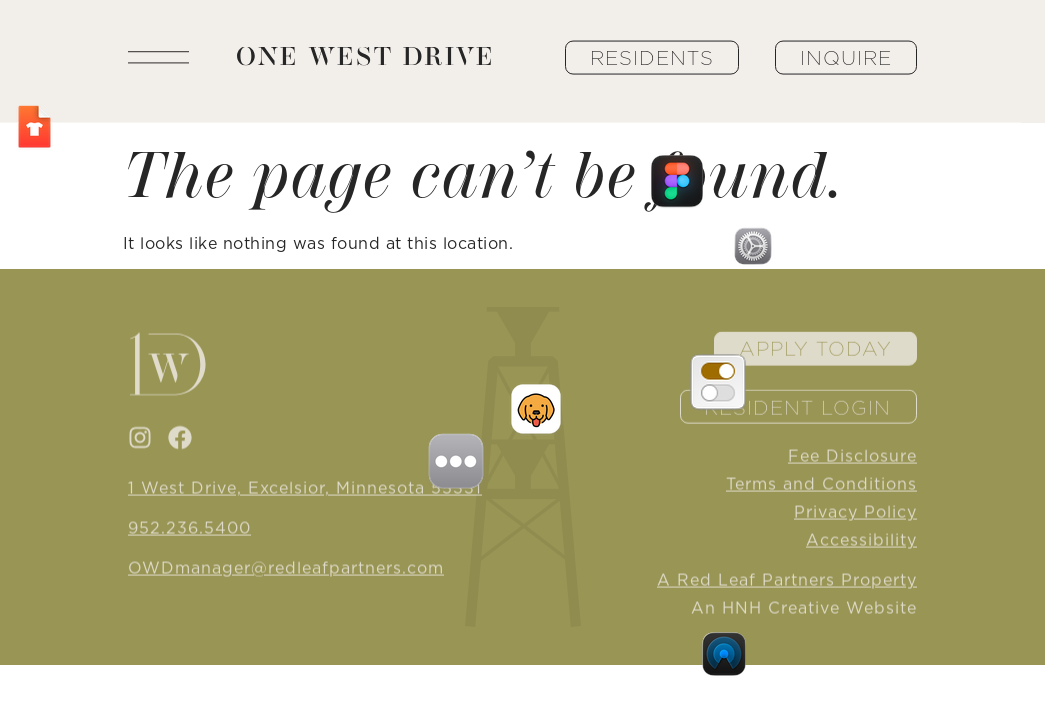 Image resolution: width=1045 pixels, height=720 pixels. Describe the element at coordinates (724, 654) in the screenshot. I see `open airdrop to share files wirelessly` at that location.